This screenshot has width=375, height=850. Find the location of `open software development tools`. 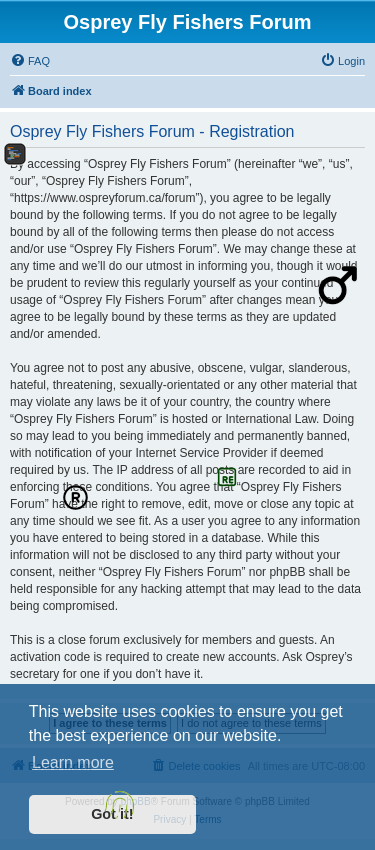

open software development tools is located at coordinates (15, 154).